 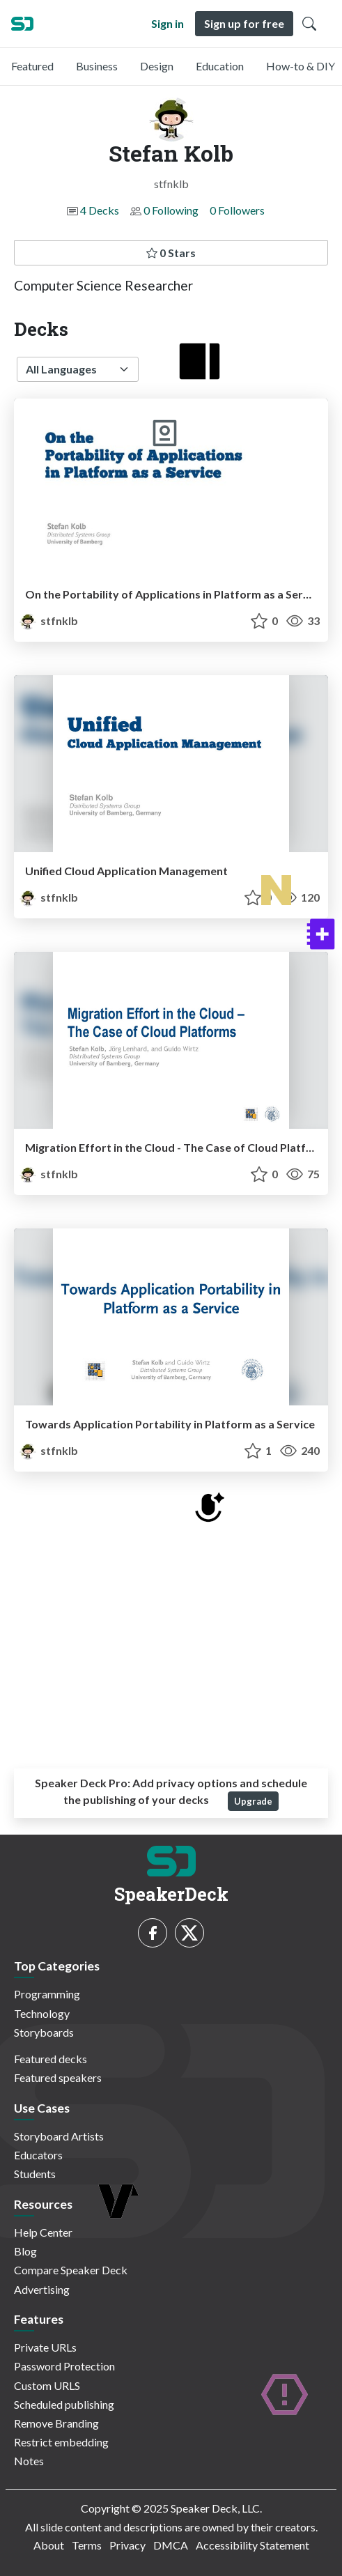 What do you see at coordinates (199, 361) in the screenshot?
I see `switch to right sidebar layout` at bounding box center [199, 361].